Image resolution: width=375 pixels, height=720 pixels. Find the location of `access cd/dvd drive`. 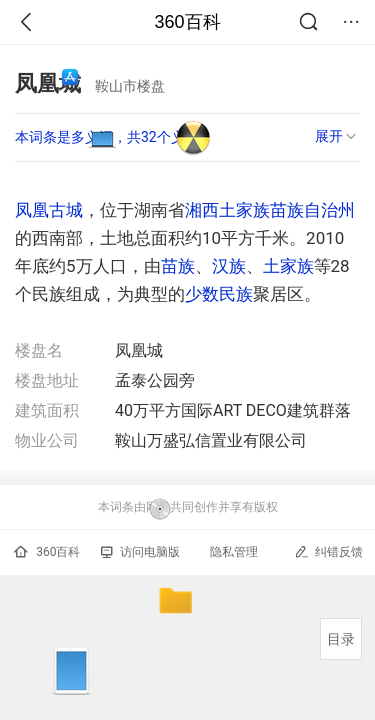

access cd/dvd drive is located at coordinates (160, 509).